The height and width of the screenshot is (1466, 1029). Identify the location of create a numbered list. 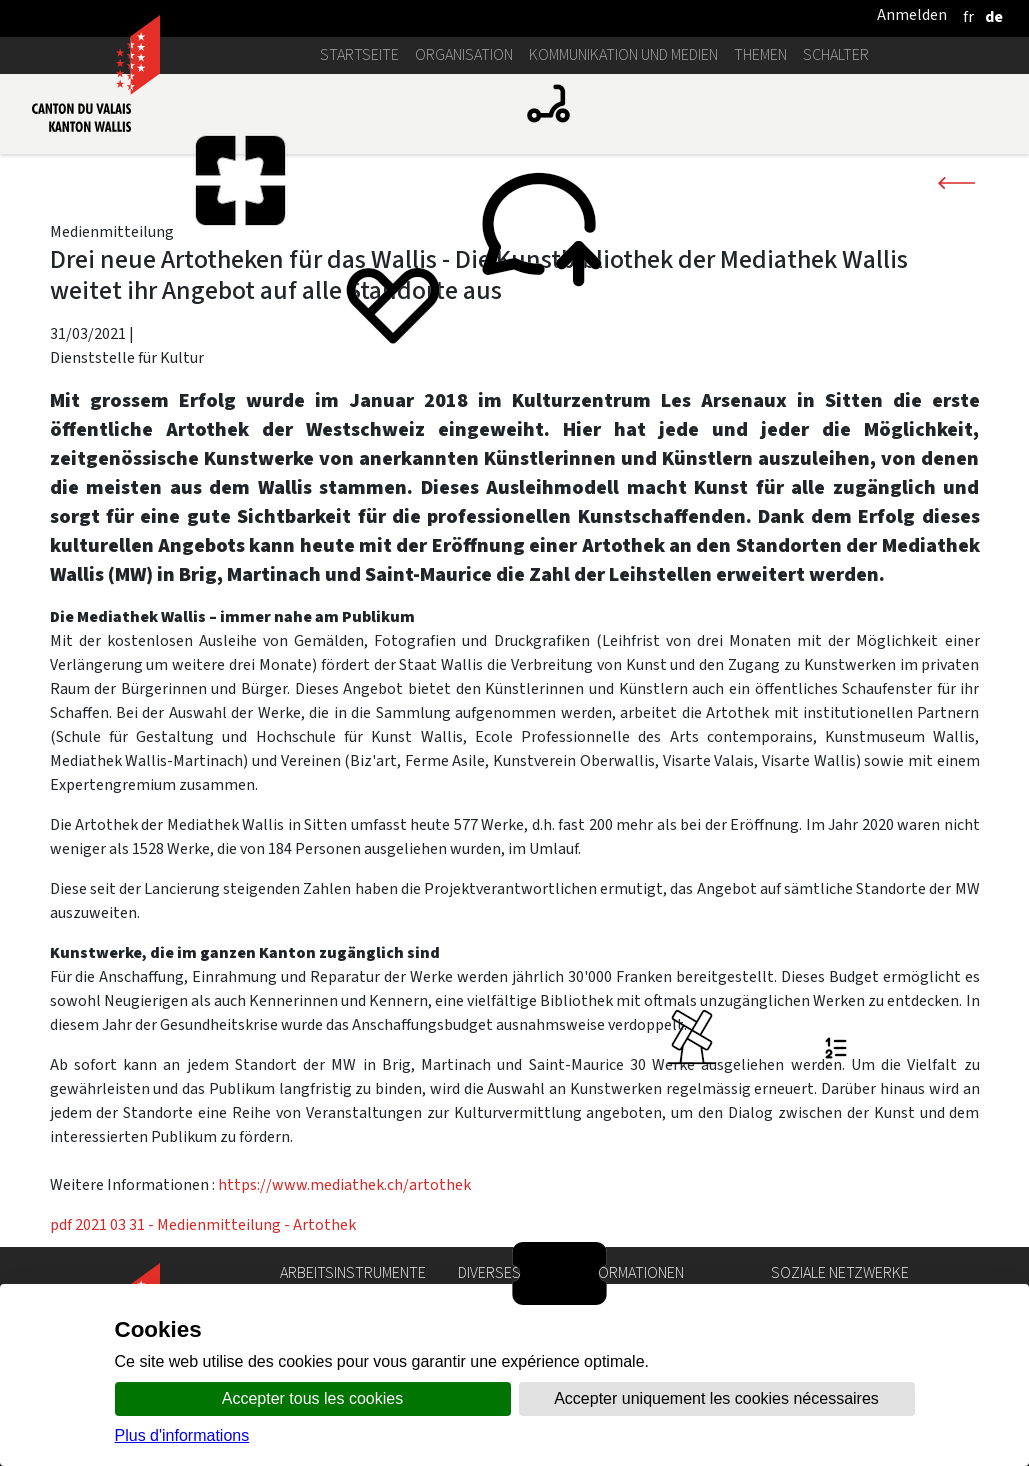
(836, 1048).